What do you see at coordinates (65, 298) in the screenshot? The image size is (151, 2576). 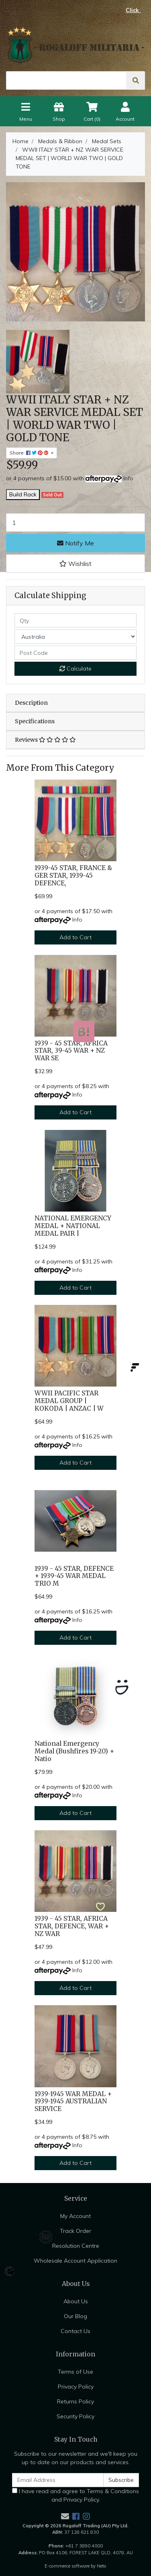 I see `eslint code linting tool logo` at bounding box center [65, 298].